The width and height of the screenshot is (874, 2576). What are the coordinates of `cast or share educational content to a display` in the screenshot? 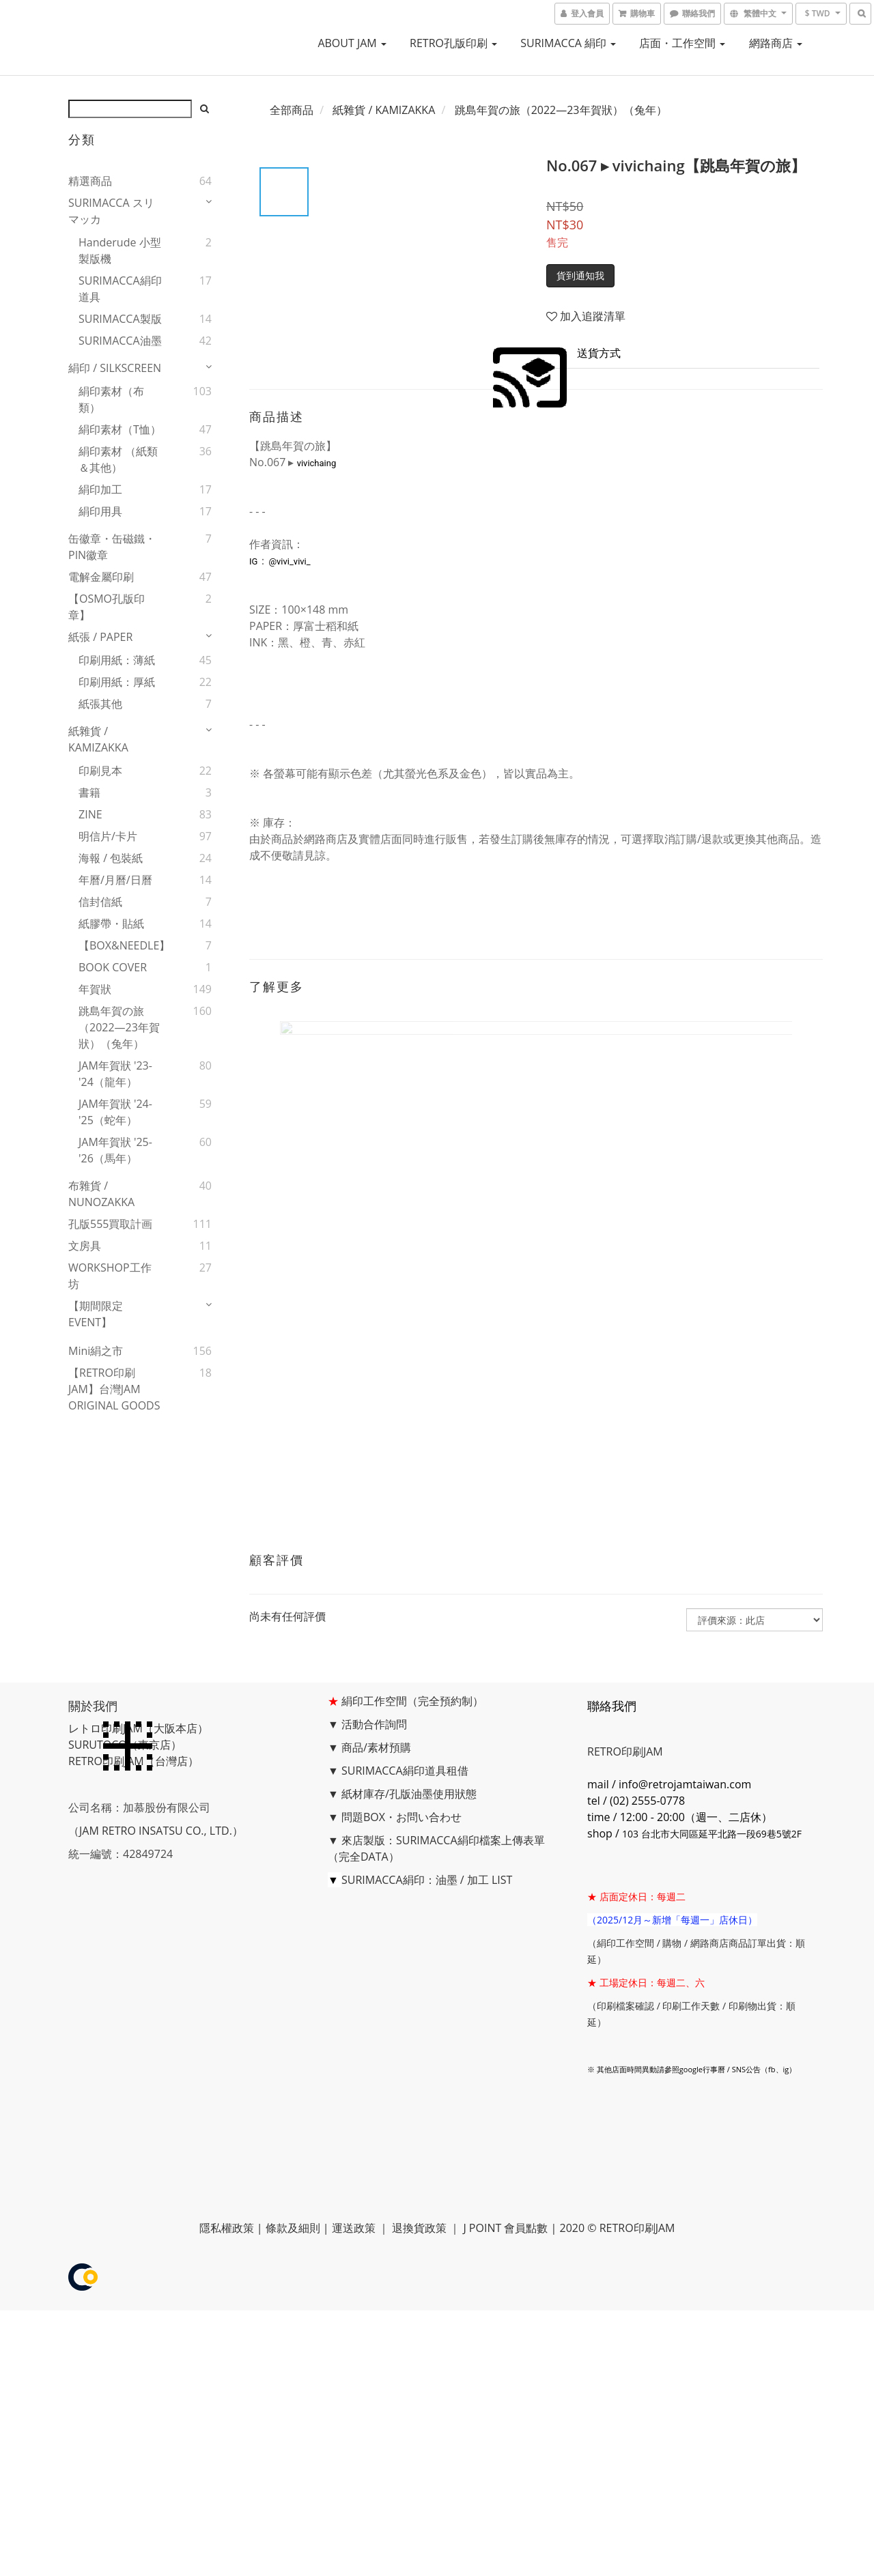 It's located at (530, 377).